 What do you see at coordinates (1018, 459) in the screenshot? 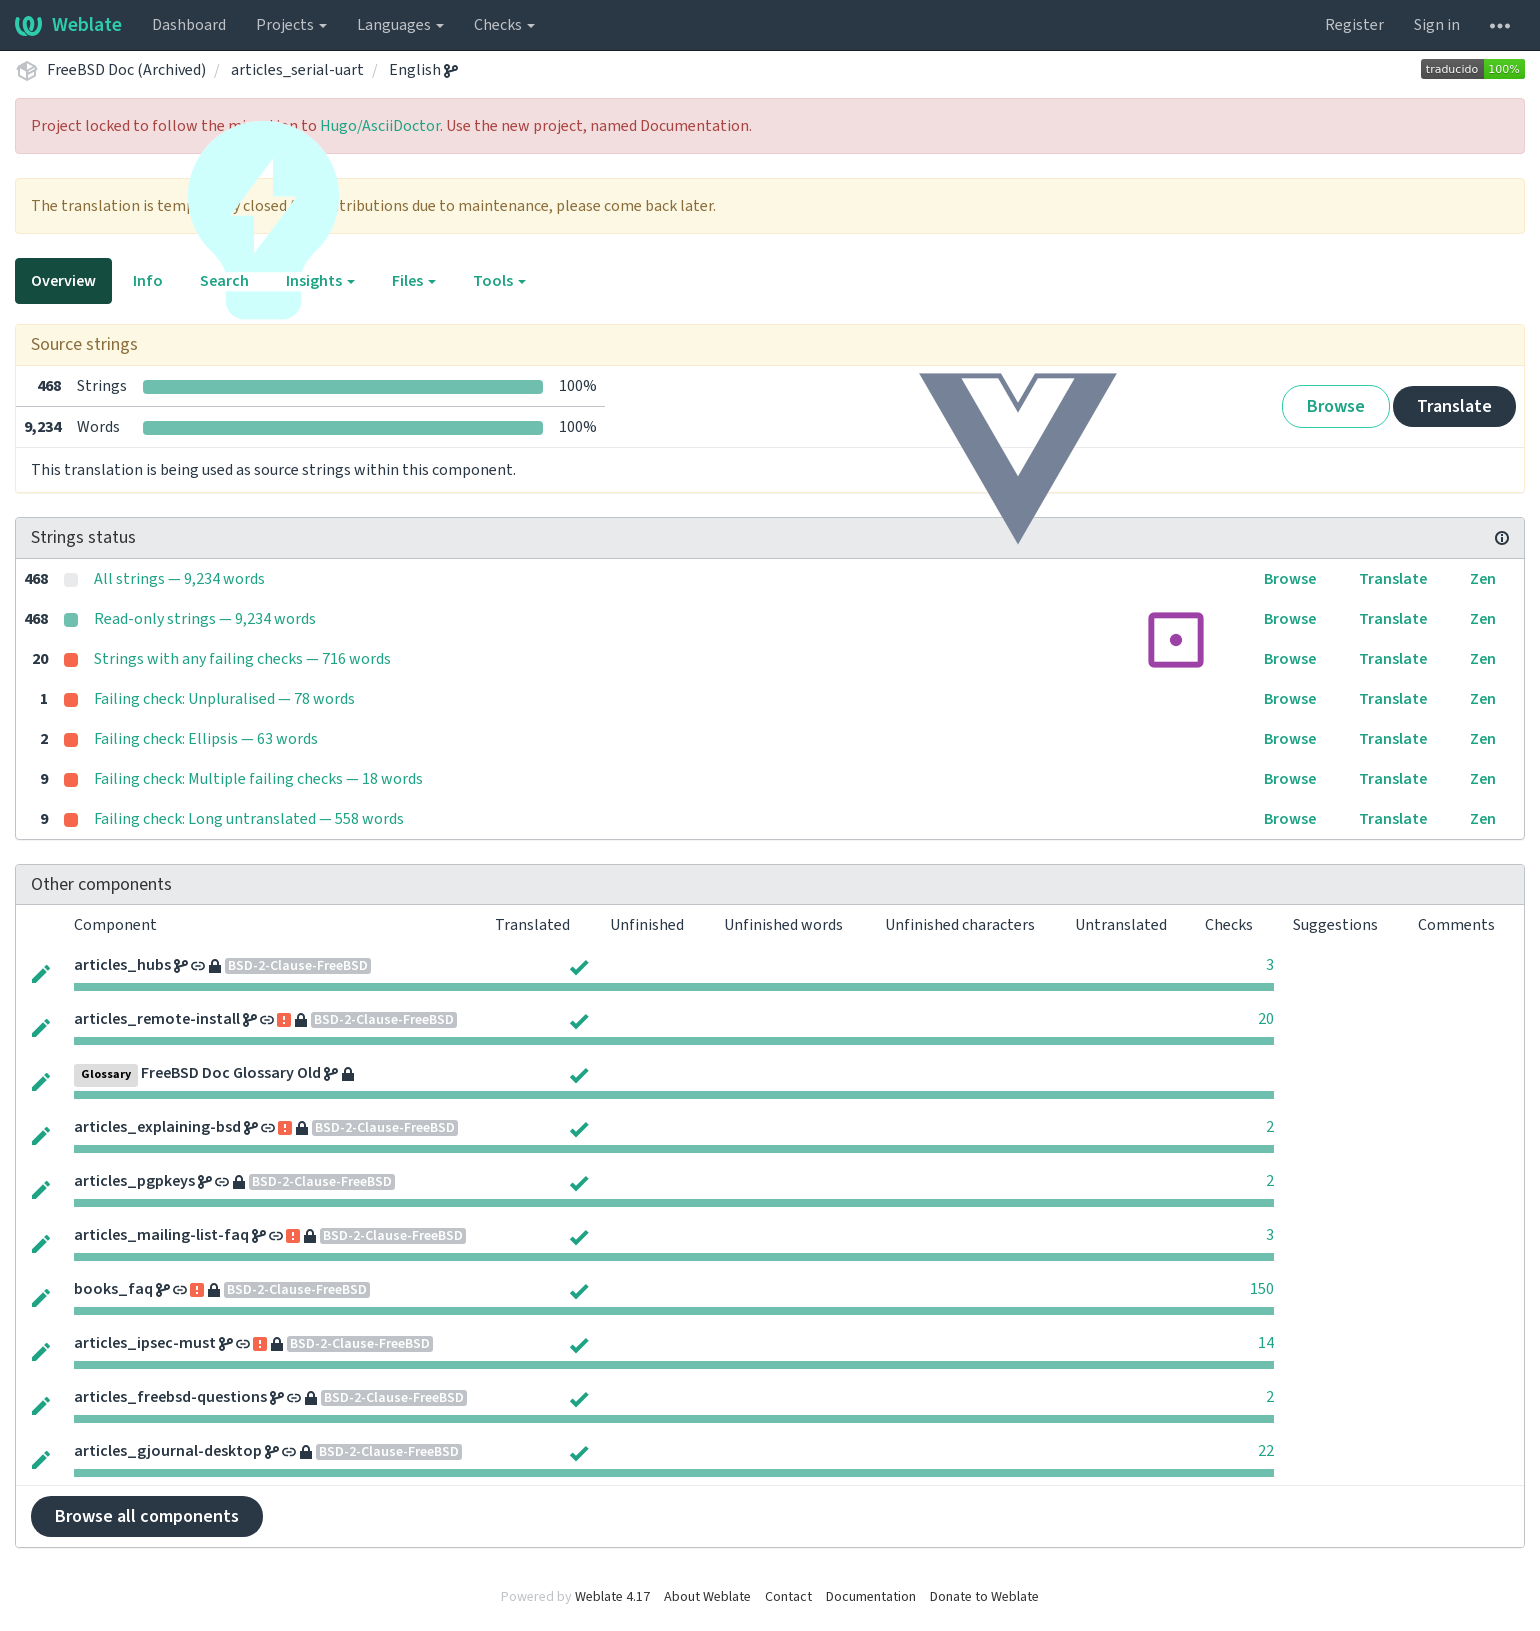
I see `Vue.js framework logo` at bounding box center [1018, 459].